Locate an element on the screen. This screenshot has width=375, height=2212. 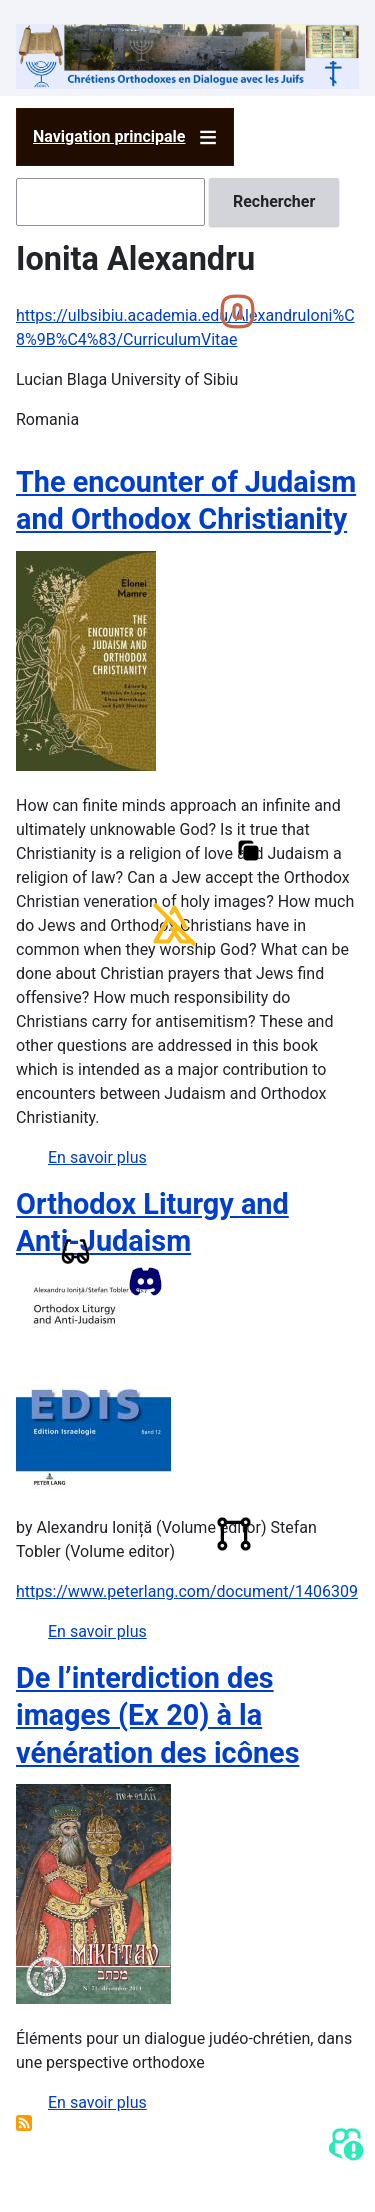
open Discord app is located at coordinates (145, 1281).